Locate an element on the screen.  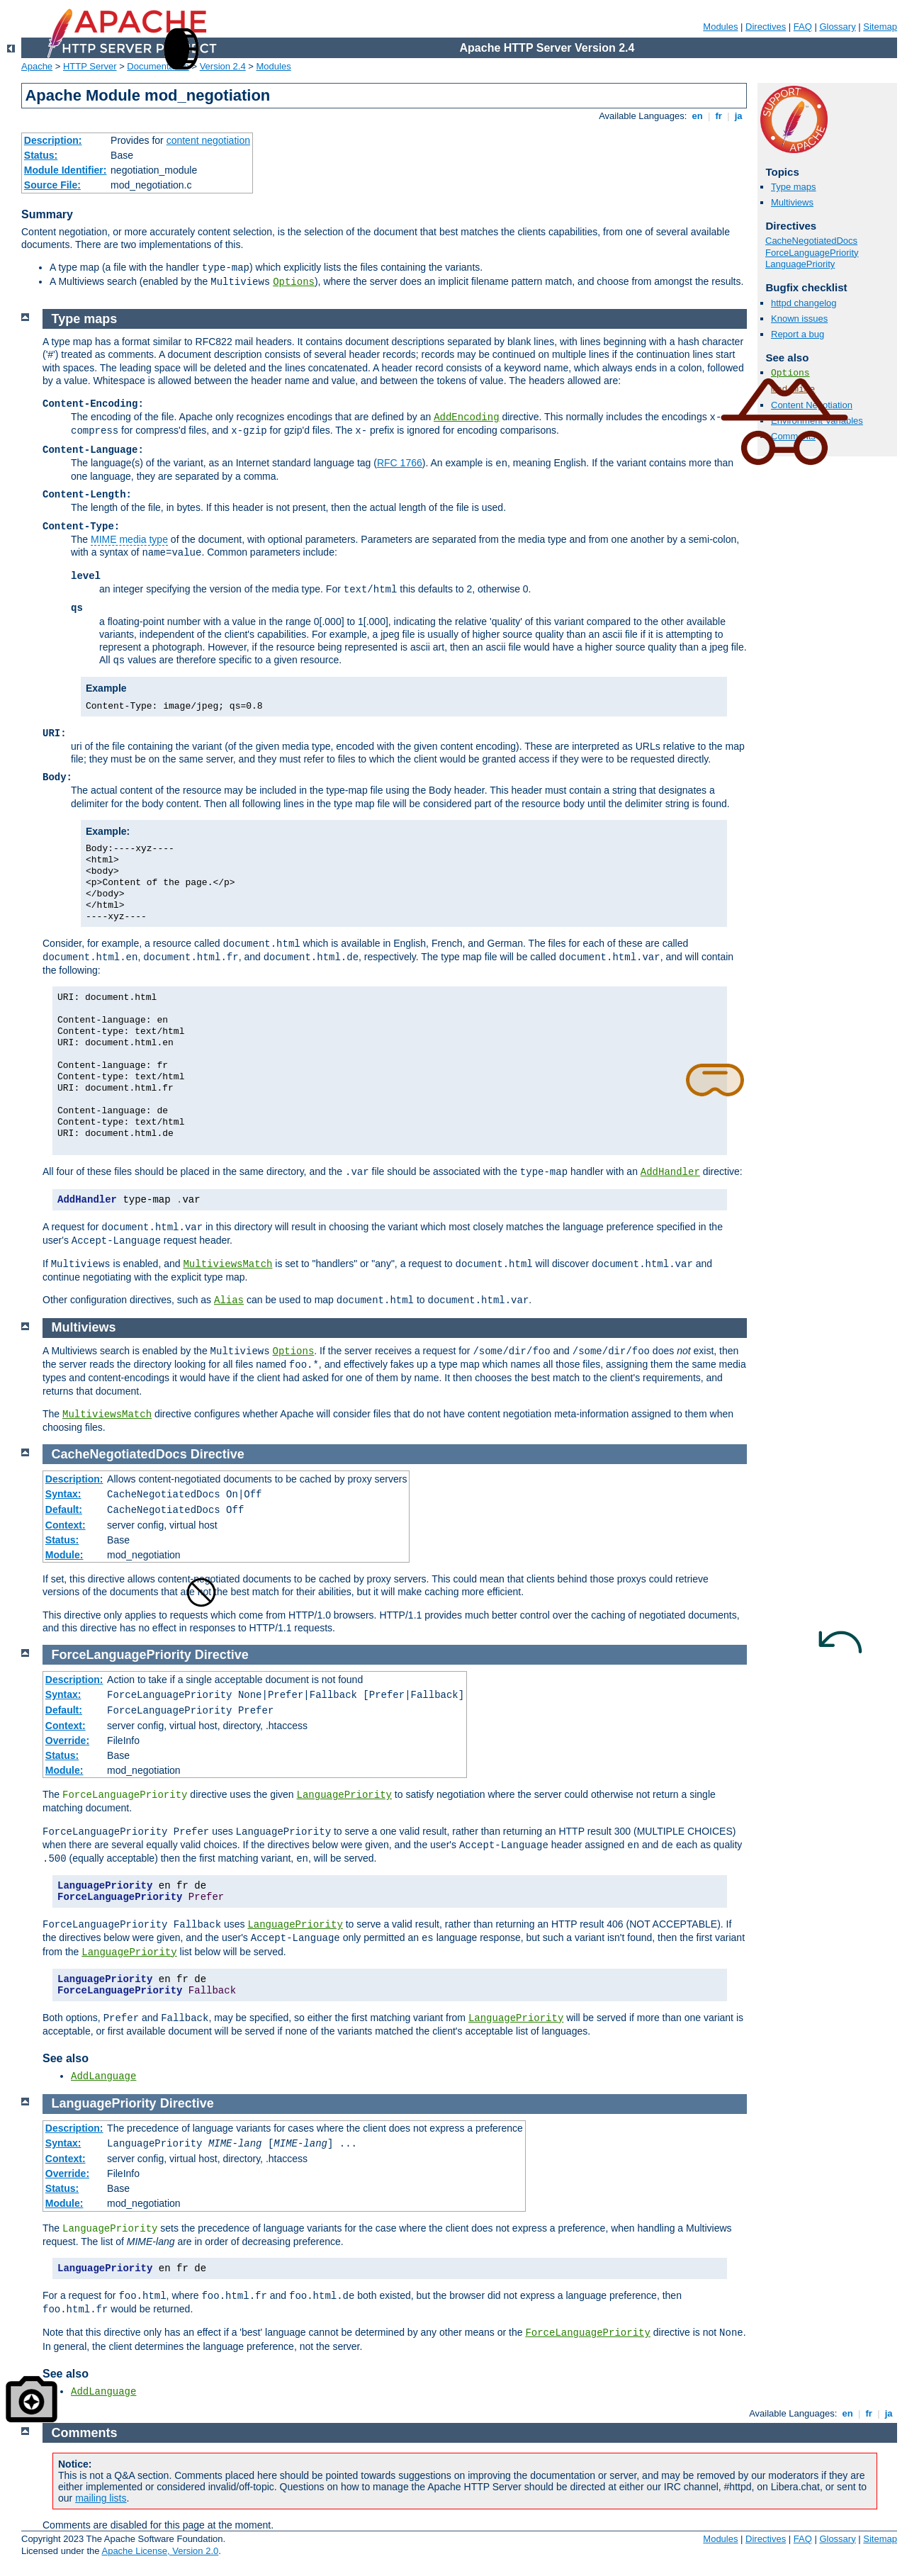
enhance or improve photo quality is located at coordinates (31, 2399).